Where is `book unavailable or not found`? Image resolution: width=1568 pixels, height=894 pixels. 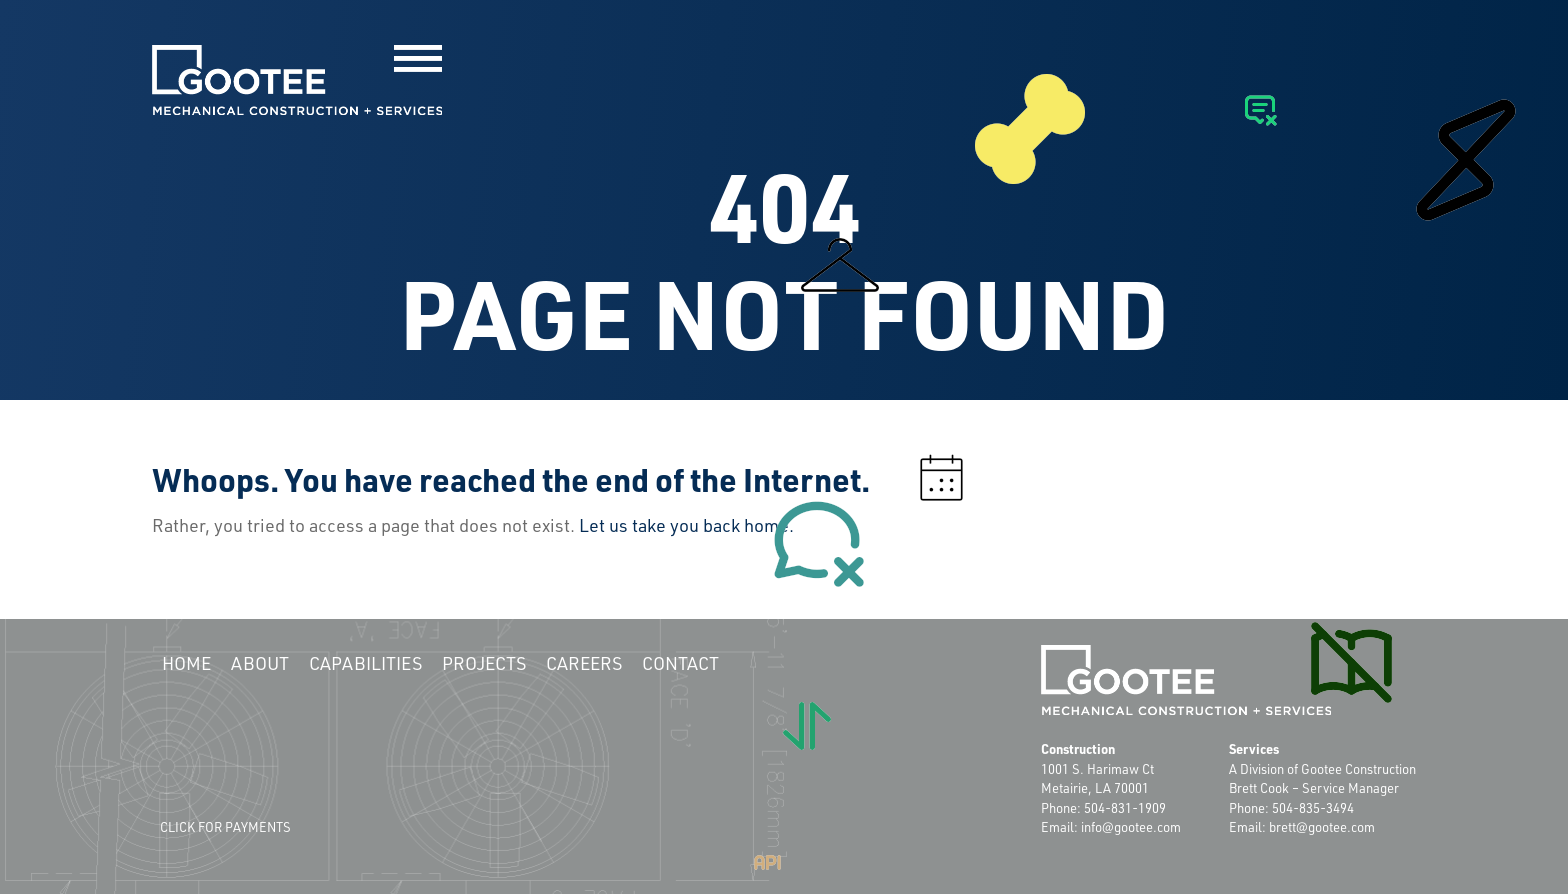 book unavailable or not found is located at coordinates (1351, 662).